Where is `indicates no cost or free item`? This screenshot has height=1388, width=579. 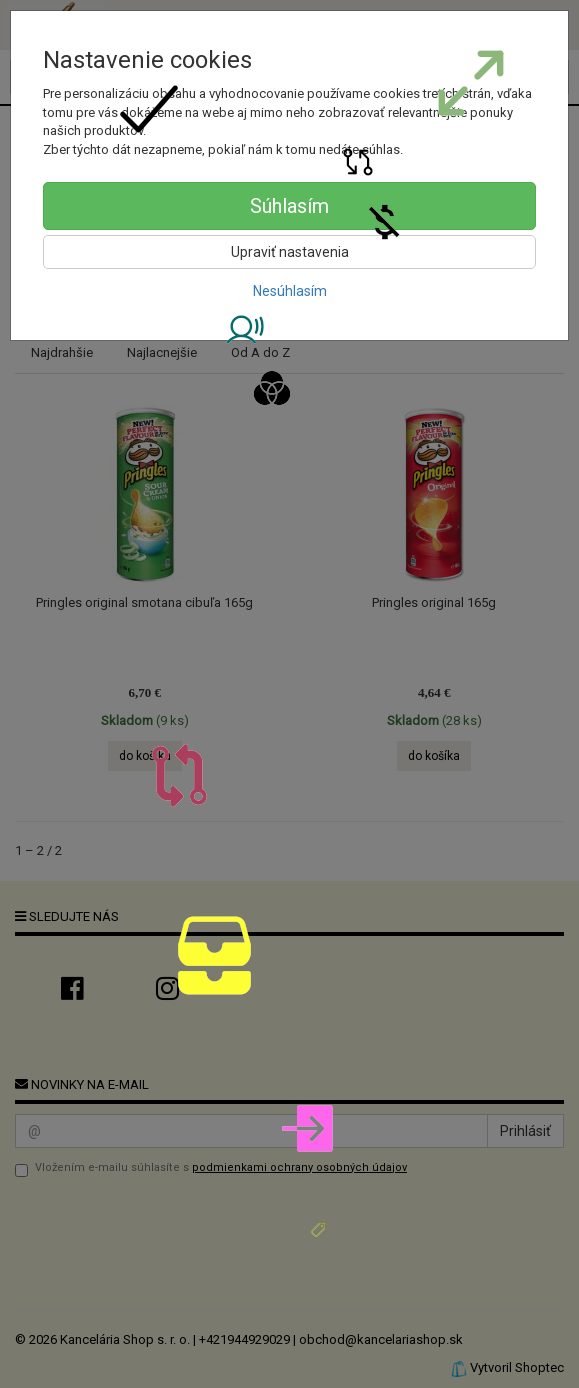 indicates no cost or free item is located at coordinates (384, 222).